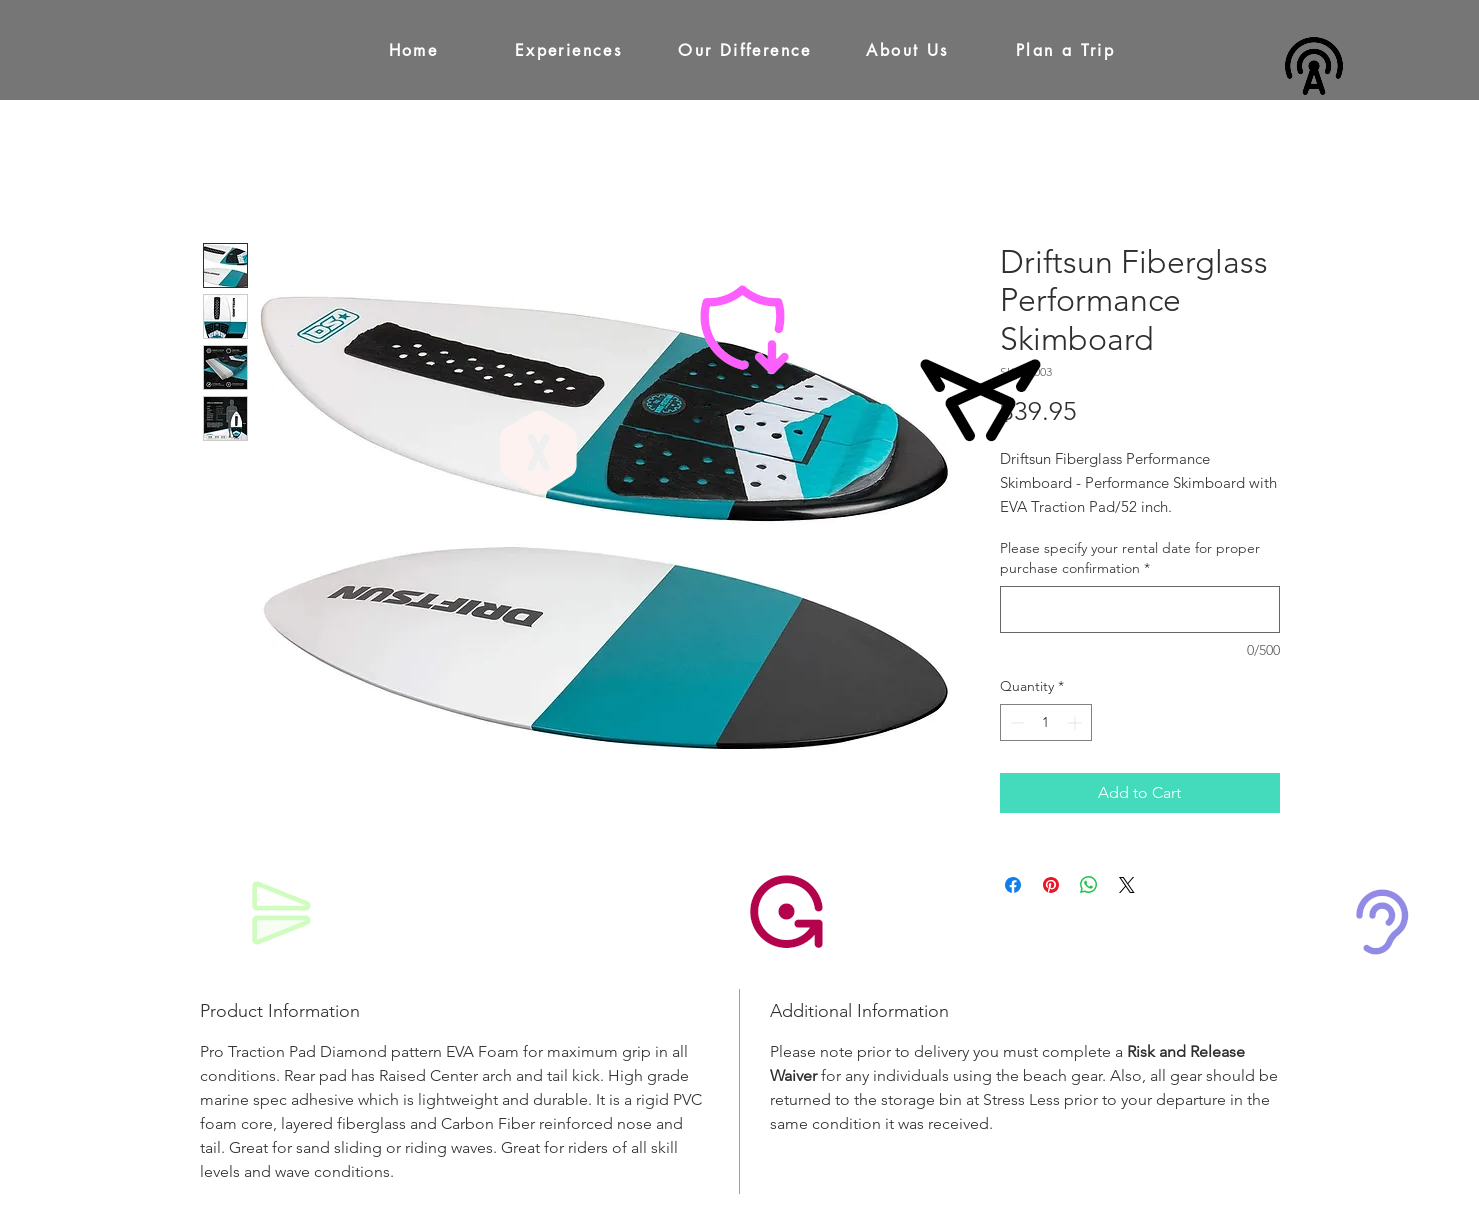 Image resolution: width=1479 pixels, height=1215 pixels. I want to click on close or cancel action, so click(538, 452).